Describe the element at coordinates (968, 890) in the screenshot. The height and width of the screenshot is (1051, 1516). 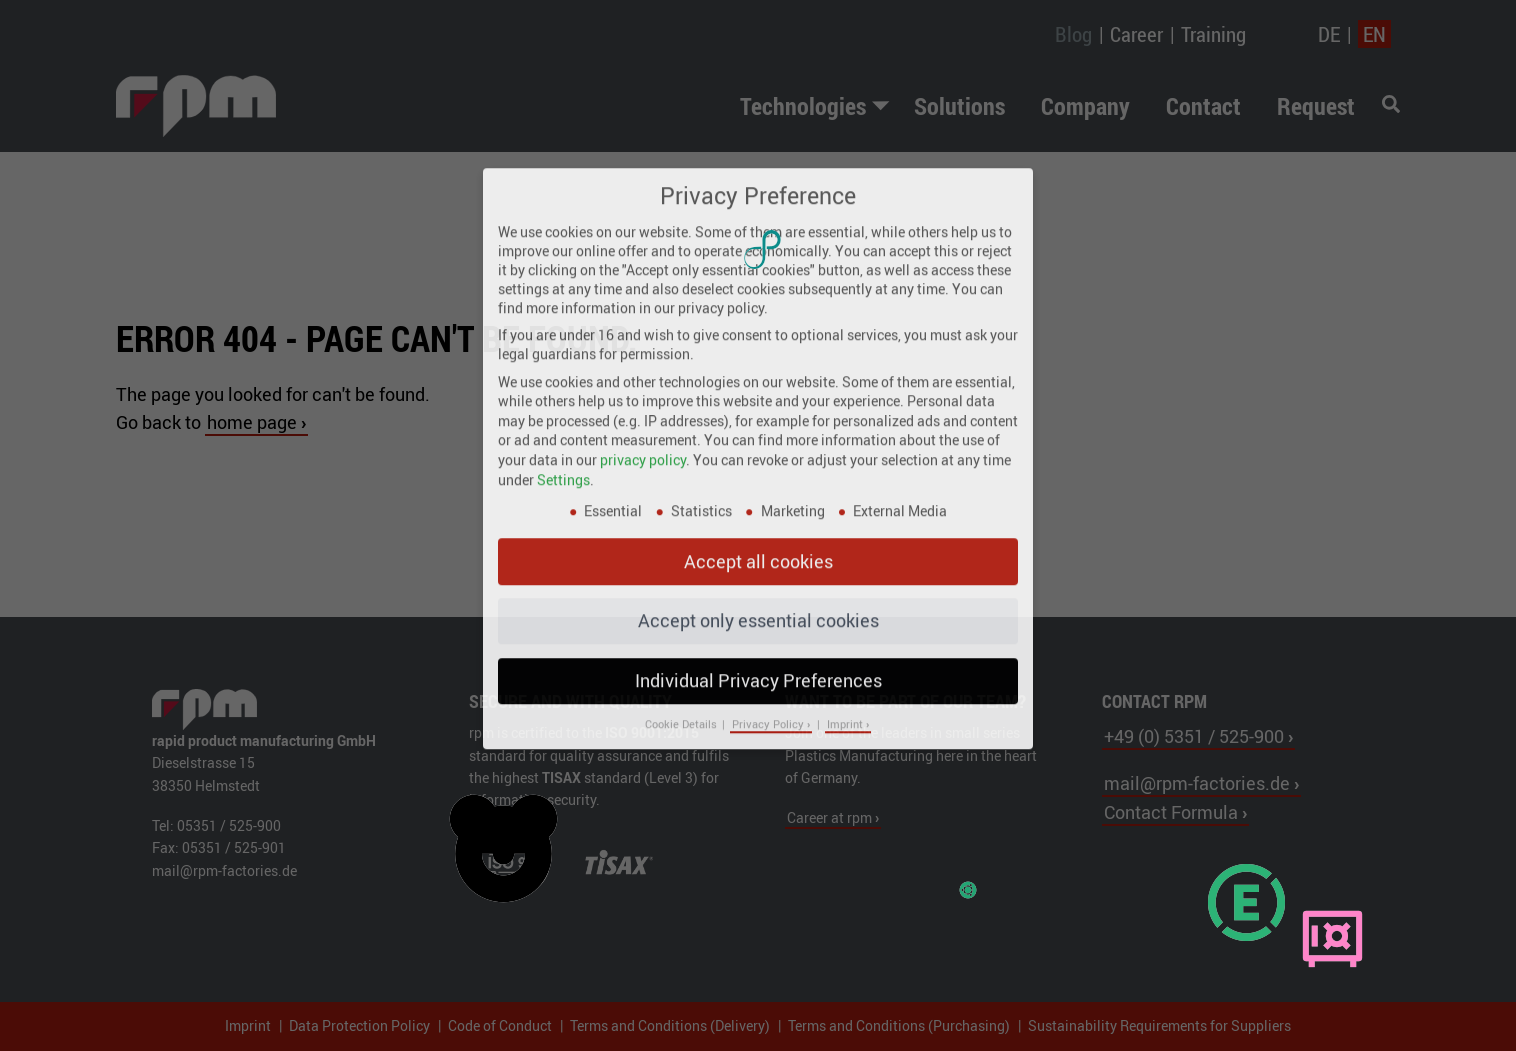
I see `launch ubuntu operating system` at that location.